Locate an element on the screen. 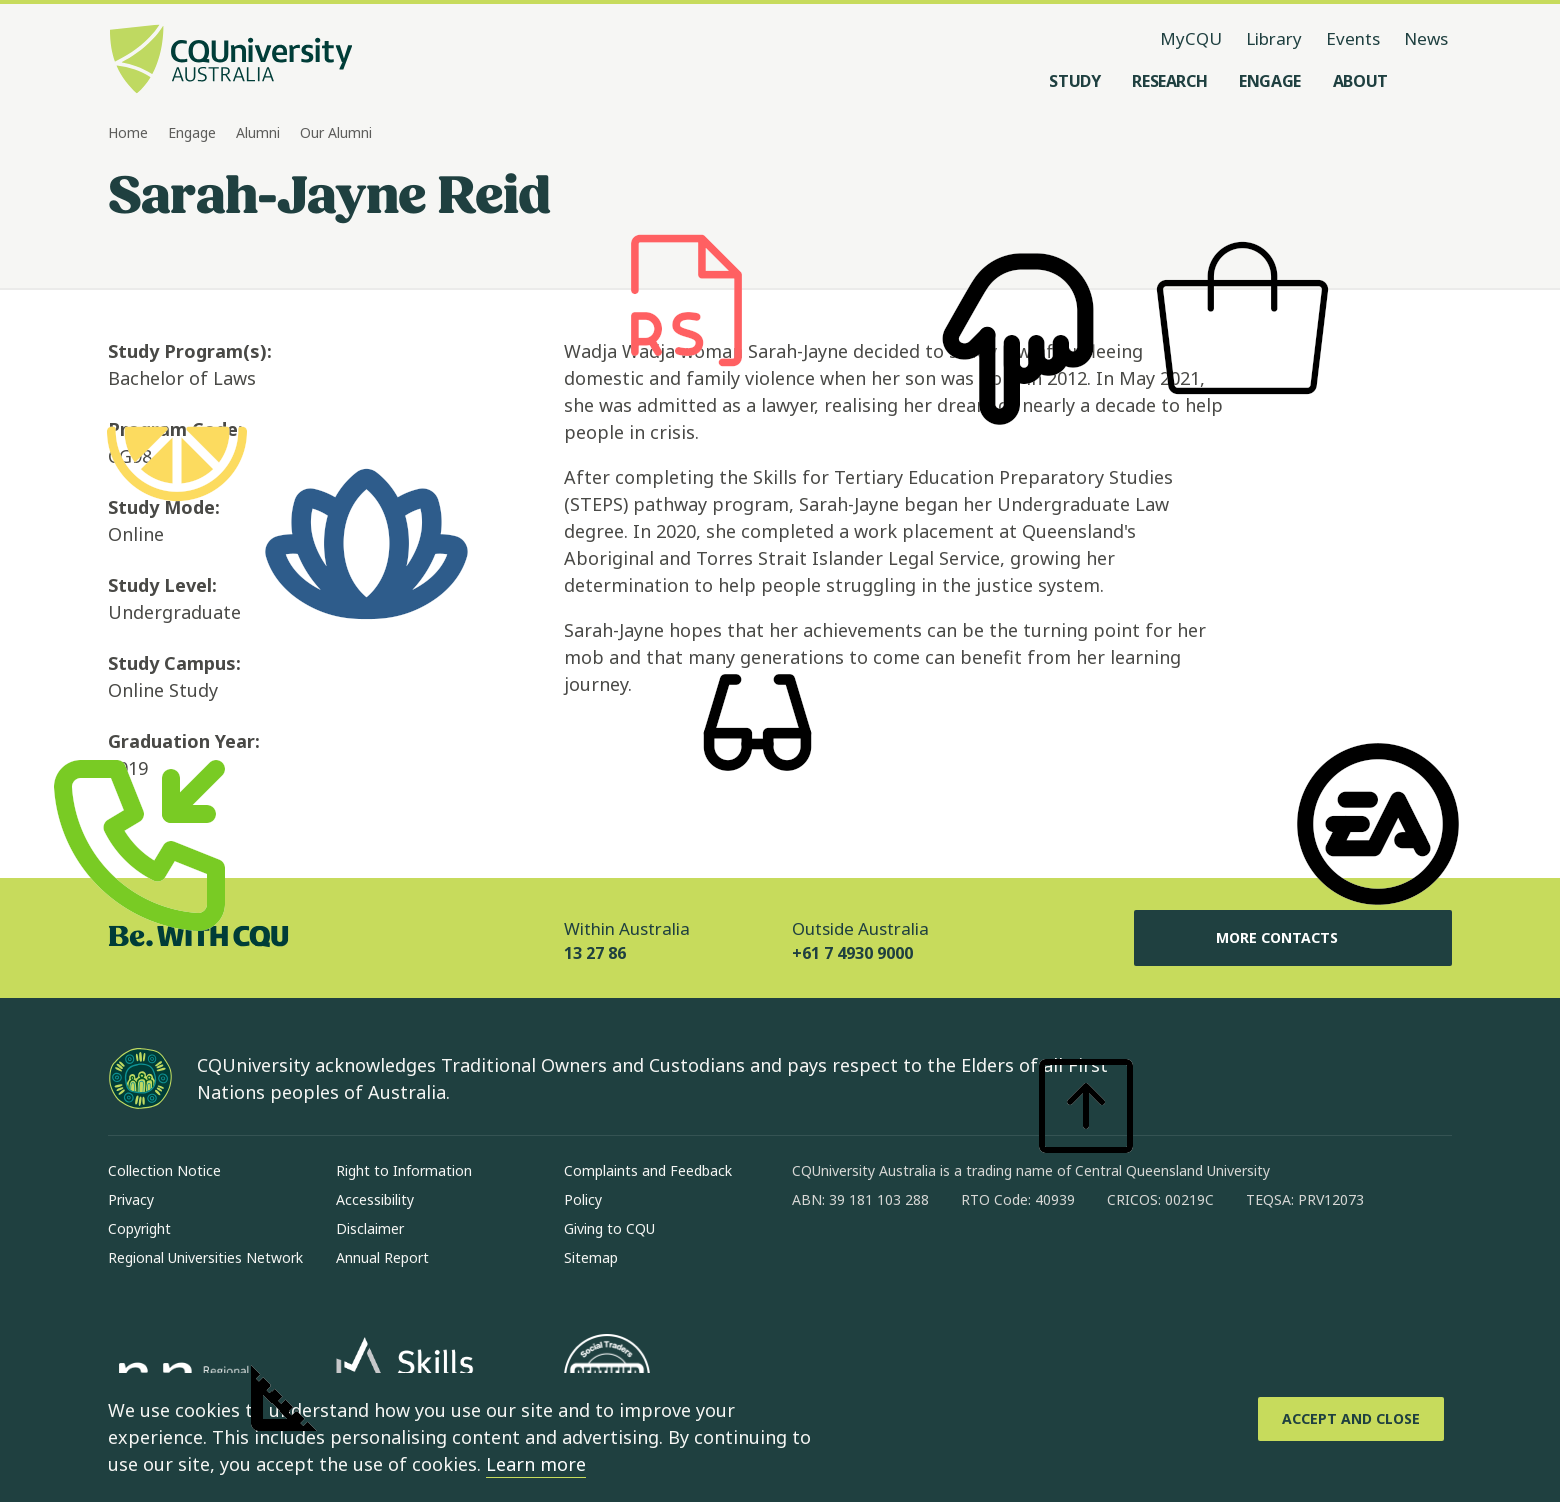 This screenshot has width=1560, height=1502. Electronic Arts (EA) brand logo is located at coordinates (1378, 824).